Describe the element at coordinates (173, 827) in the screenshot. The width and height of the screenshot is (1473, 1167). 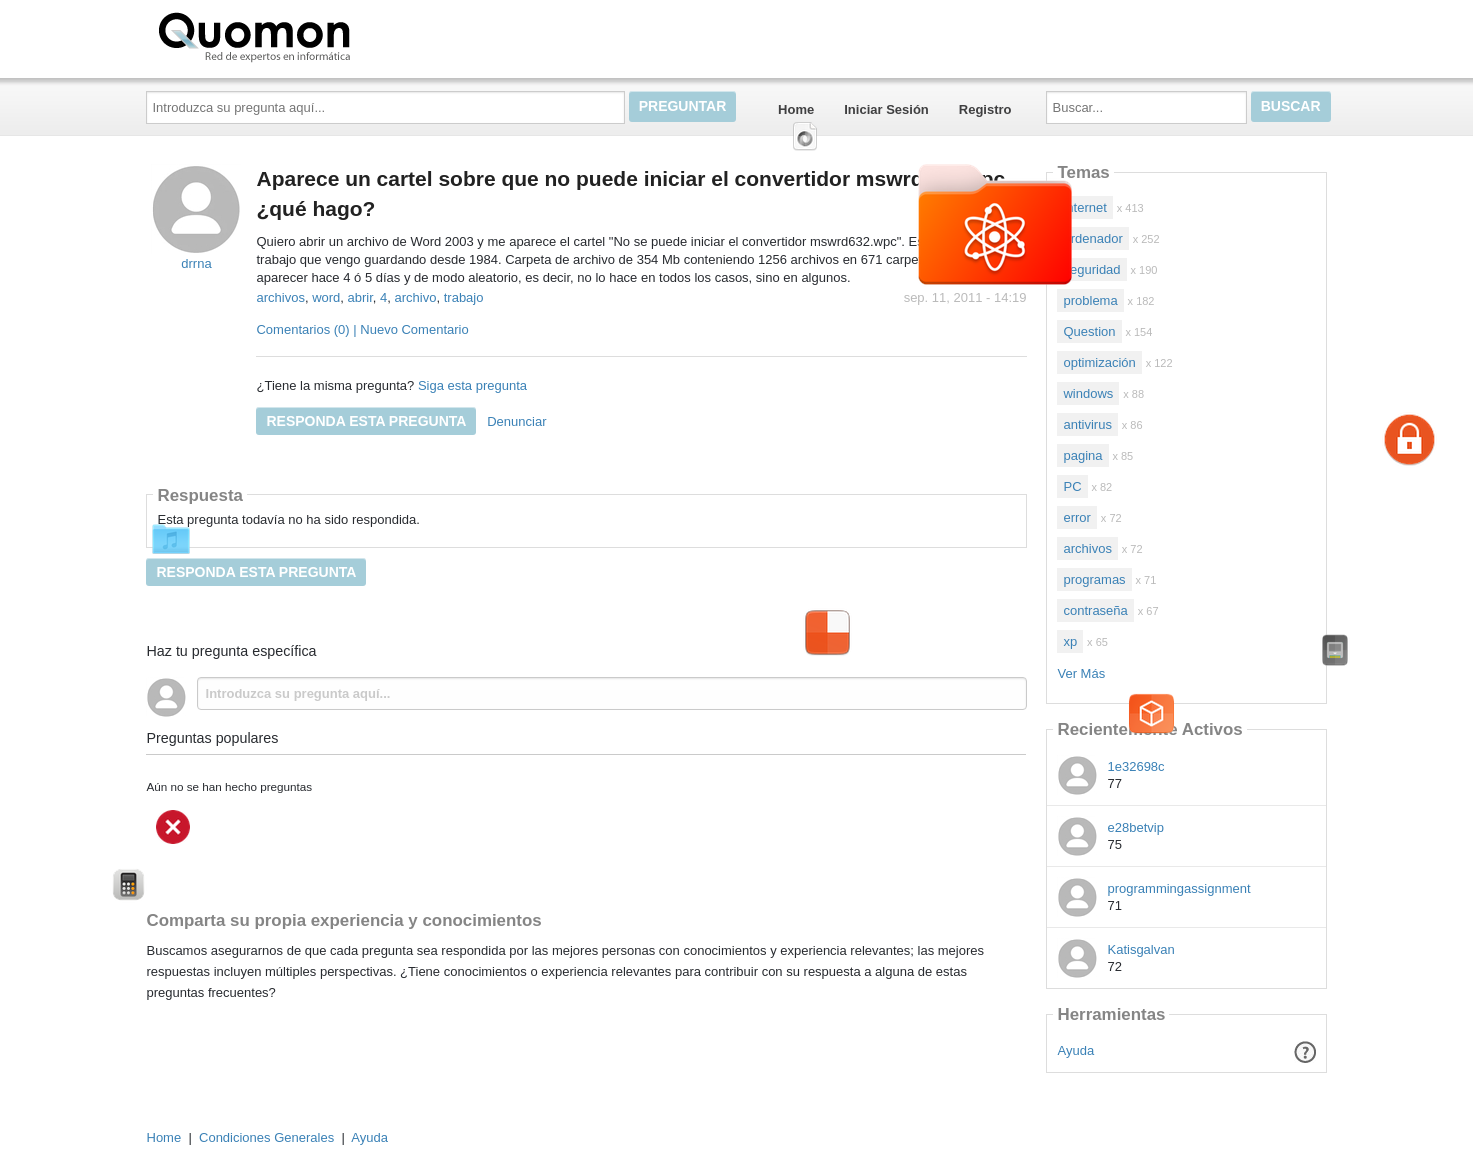
I see `cancel or close the calculator` at that location.